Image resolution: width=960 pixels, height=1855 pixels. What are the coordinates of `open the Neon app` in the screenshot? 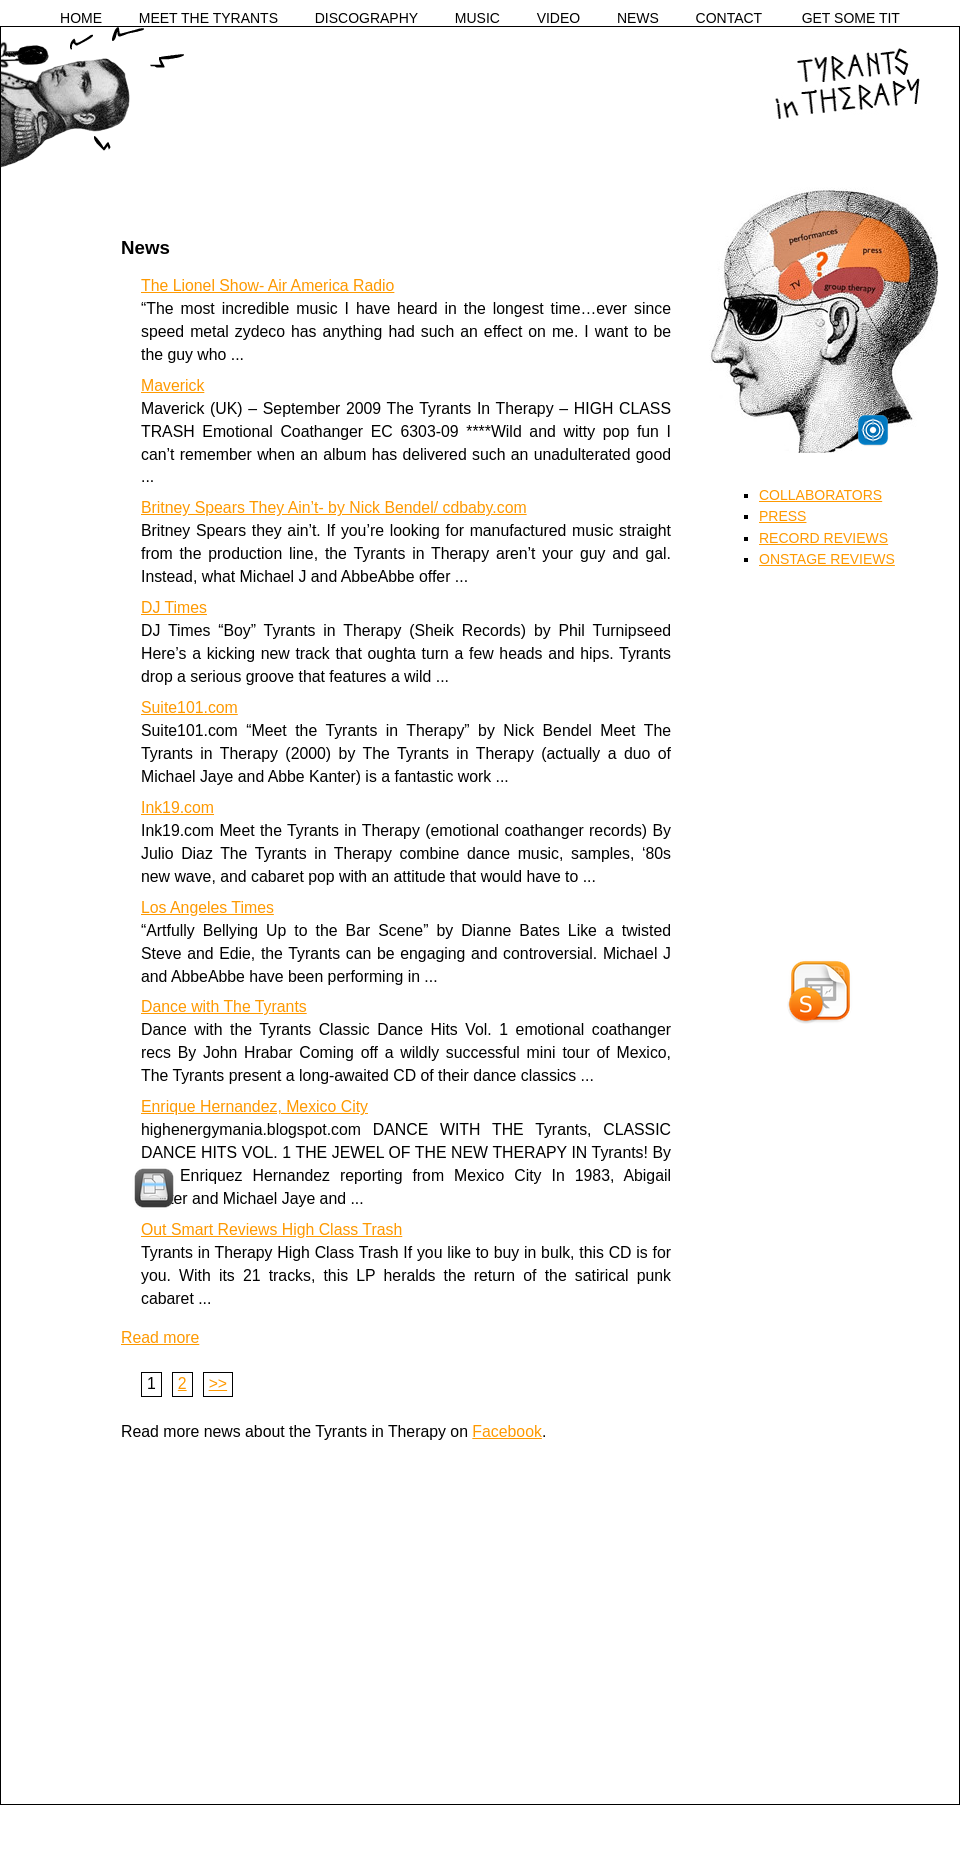 It's located at (873, 430).